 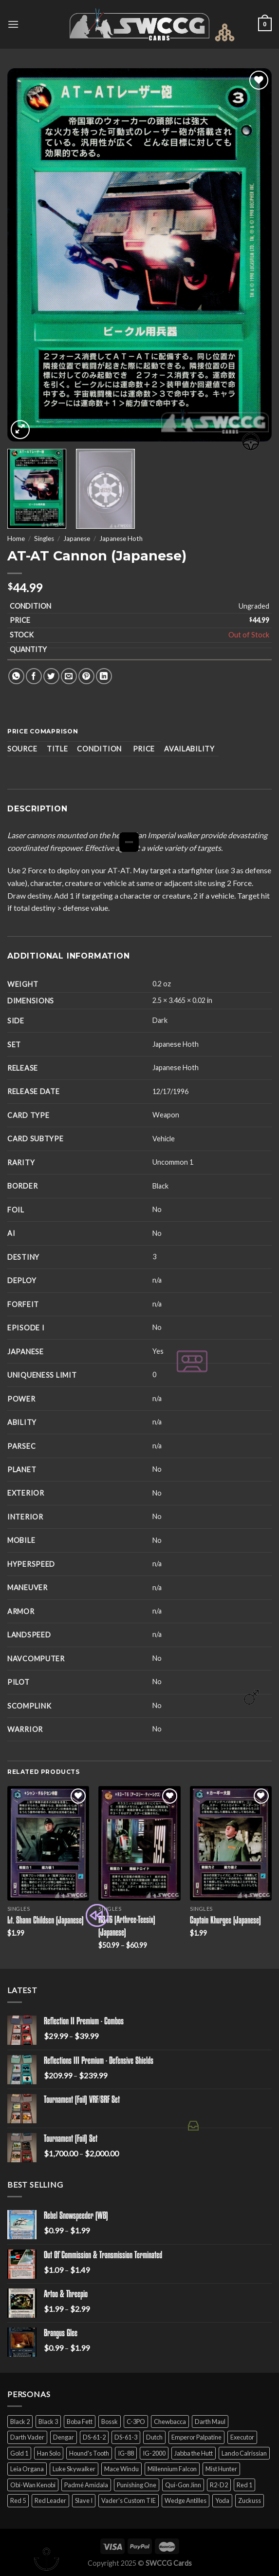 What do you see at coordinates (224, 32) in the screenshot?
I see `view organizational hierarchy` at bounding box center [224, 32].